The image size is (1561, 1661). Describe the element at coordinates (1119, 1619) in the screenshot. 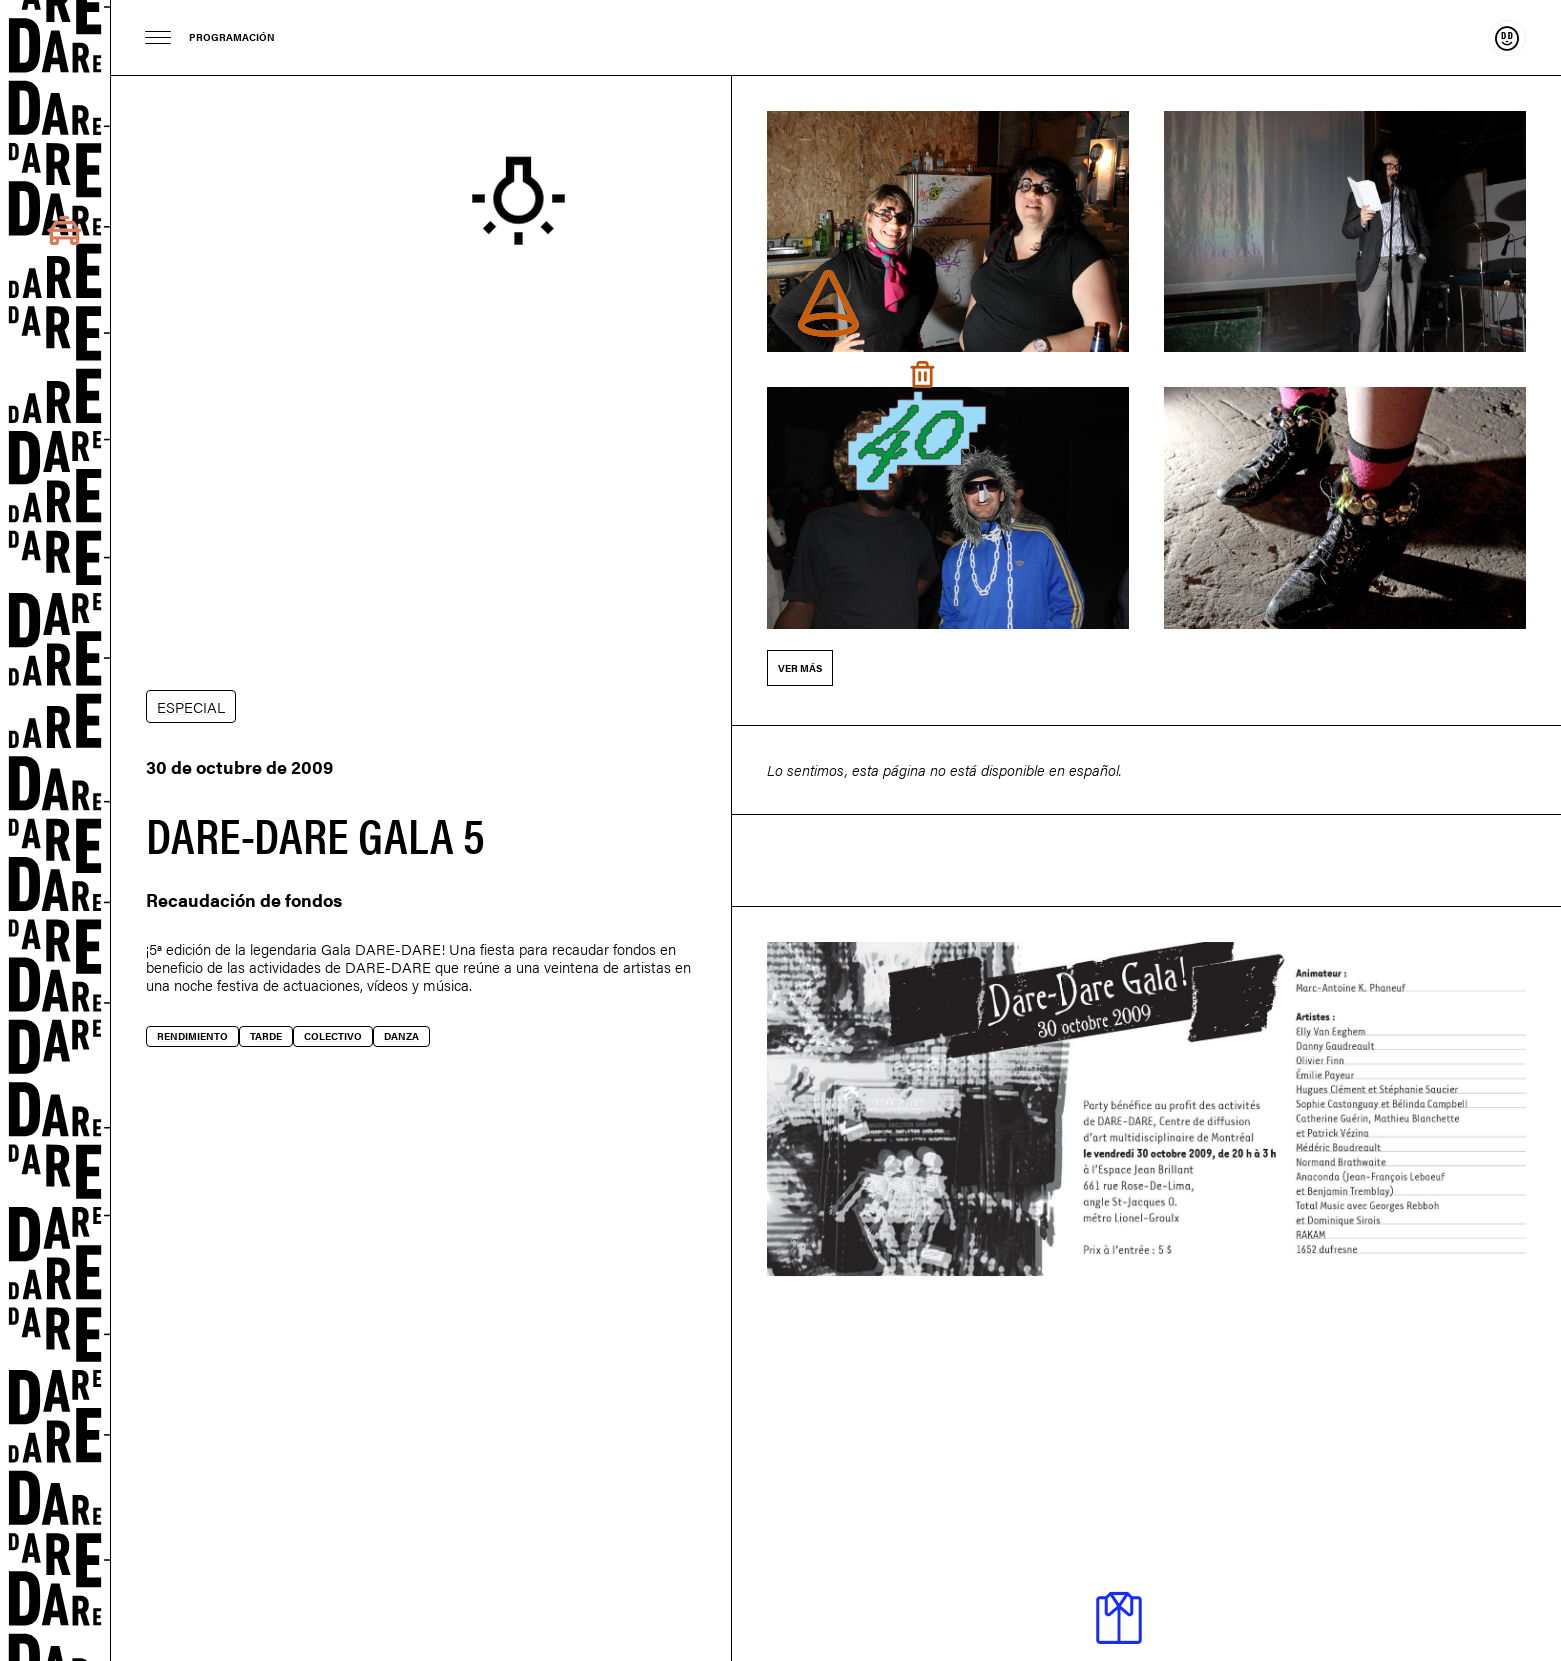

I see `view folded laundry or clothing items` at that location.